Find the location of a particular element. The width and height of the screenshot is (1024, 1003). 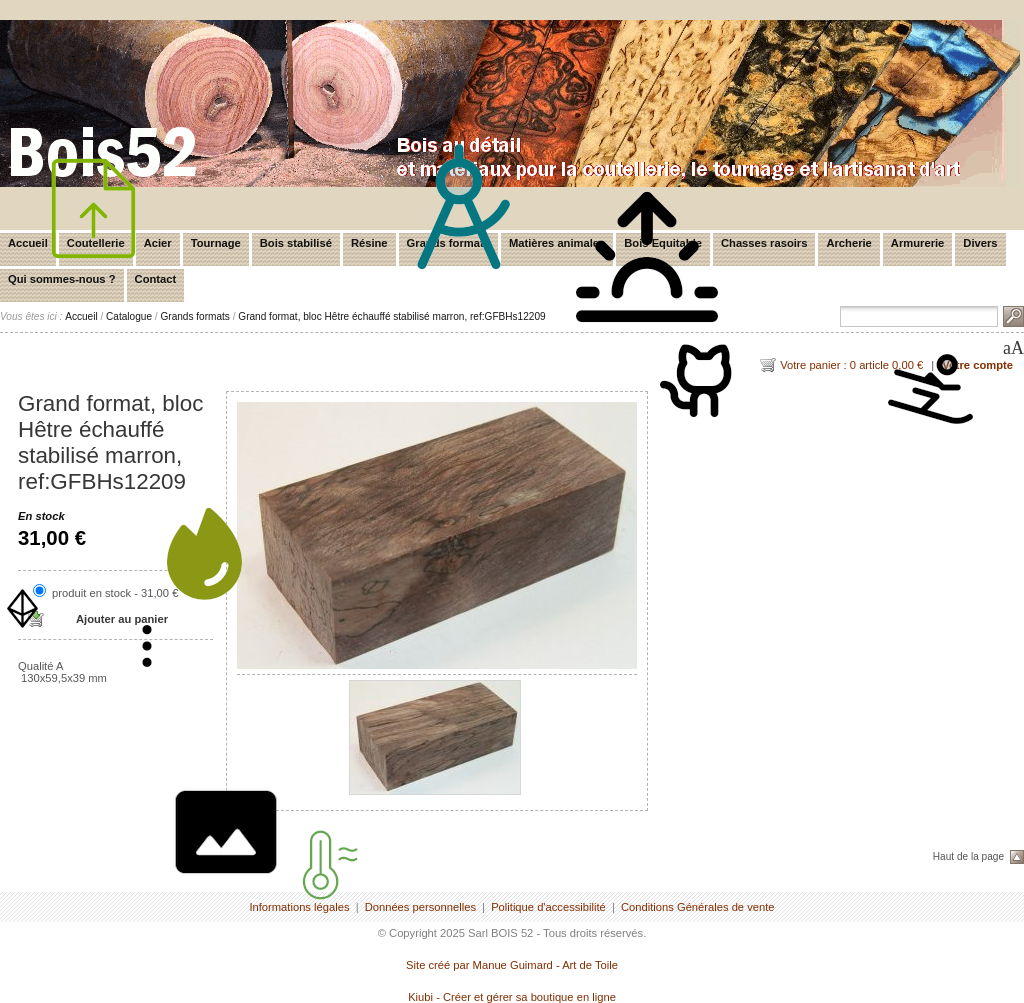

access skiing or winter sports activities is located at coordinates (930, 390).